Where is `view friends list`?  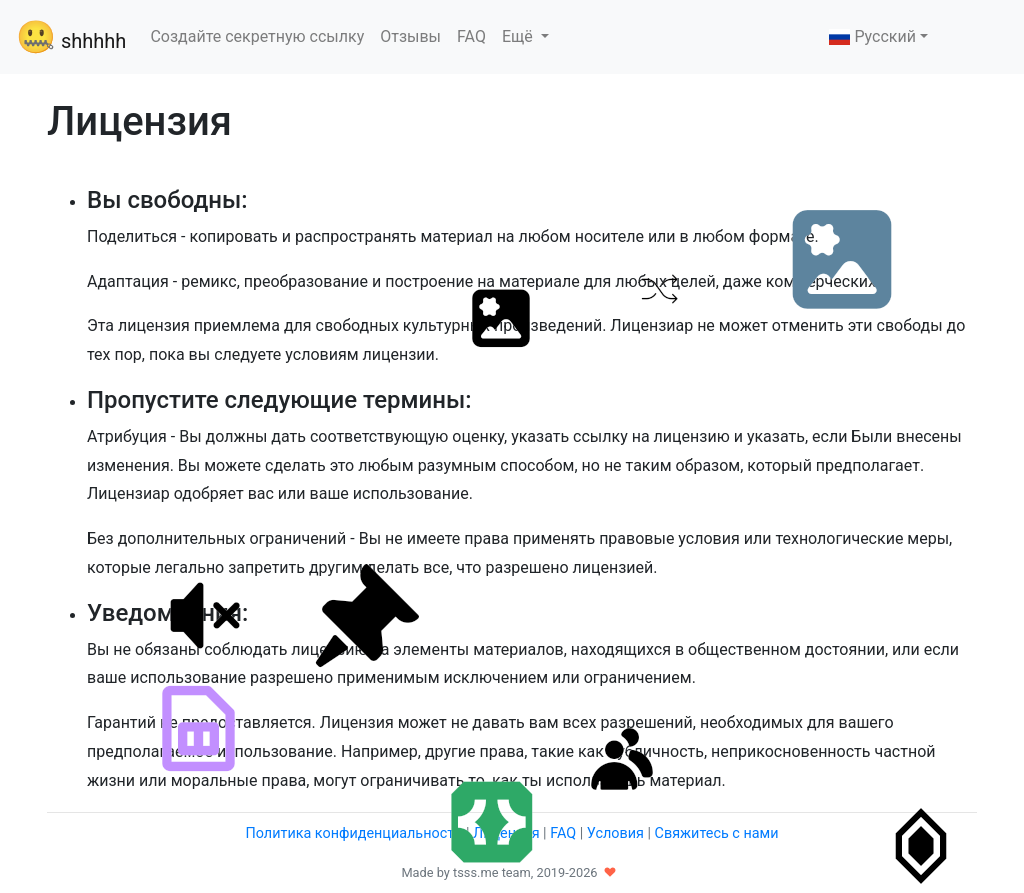 view friends list is located at coordinates (622, 759).